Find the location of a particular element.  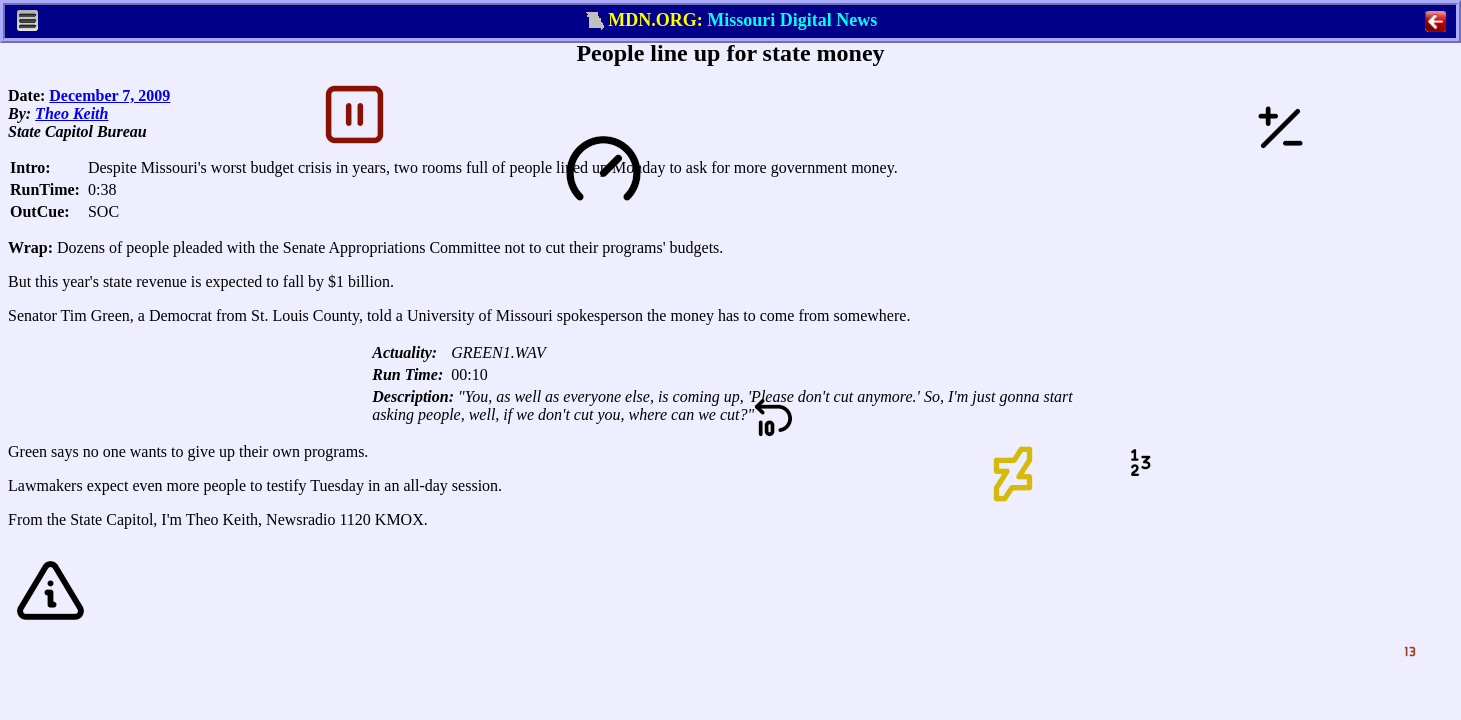

visit deviantart profile or page is located at coordinates (1013, 474).